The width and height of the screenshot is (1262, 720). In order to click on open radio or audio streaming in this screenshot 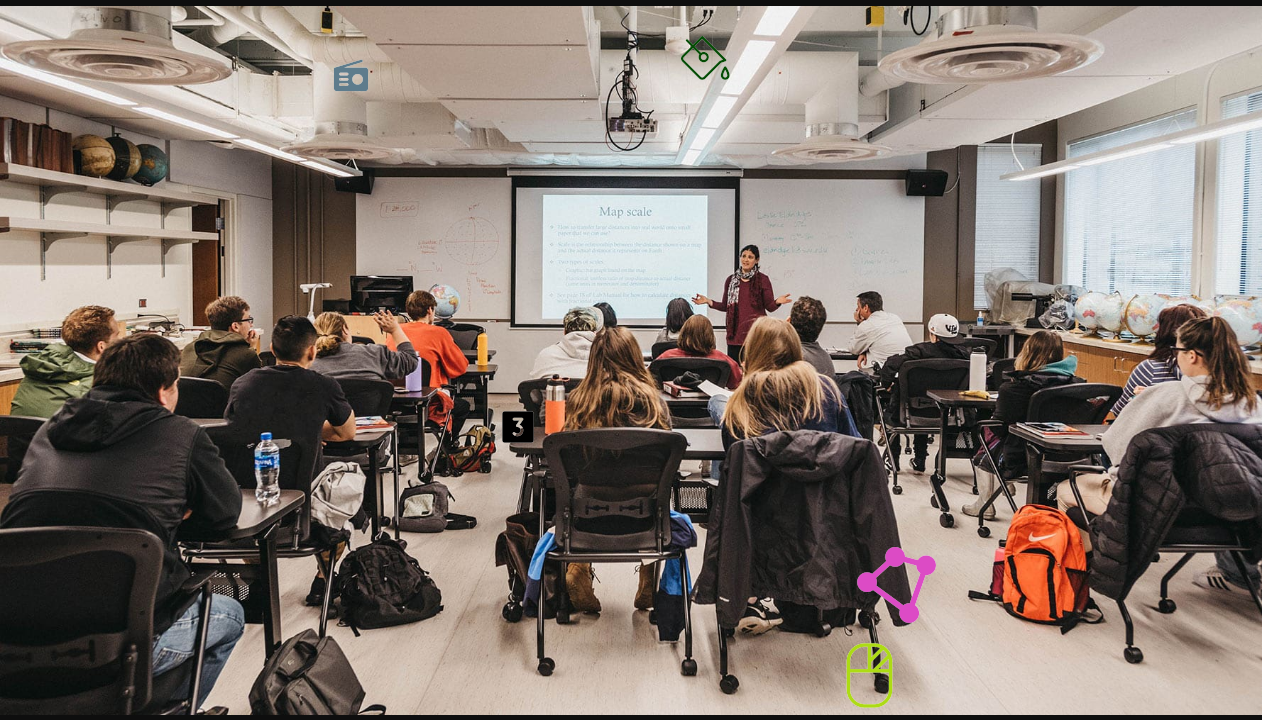, I will do `click(351, 78)`.